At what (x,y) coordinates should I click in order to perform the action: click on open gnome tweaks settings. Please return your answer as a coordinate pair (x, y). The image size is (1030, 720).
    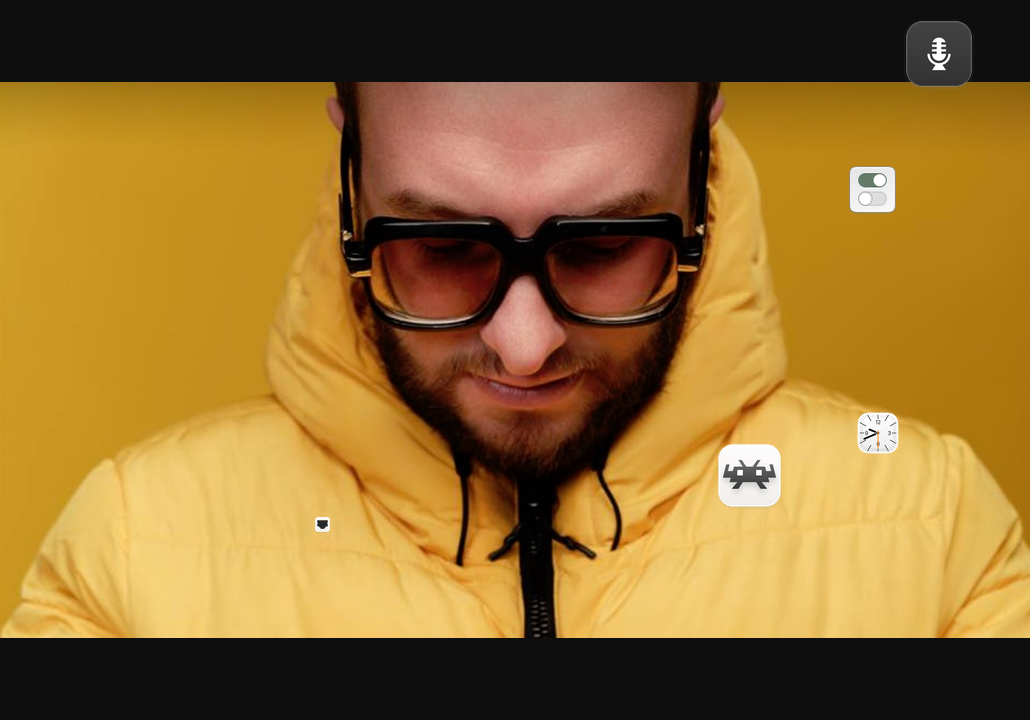
    Looking at the image, I should click on (872, 189).